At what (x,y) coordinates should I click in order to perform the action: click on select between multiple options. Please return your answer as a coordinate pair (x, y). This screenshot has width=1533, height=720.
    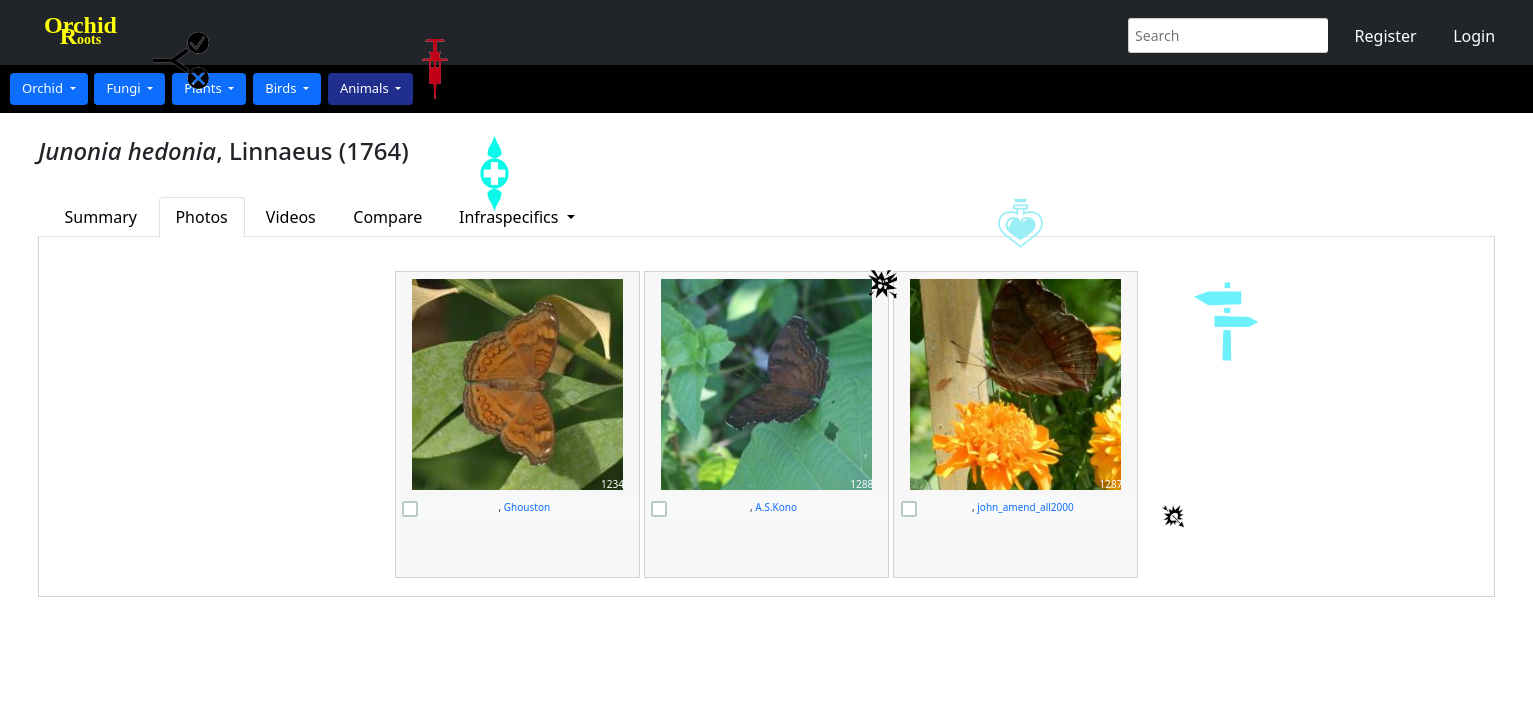
    Looking at the image, I should click on (180, 60).